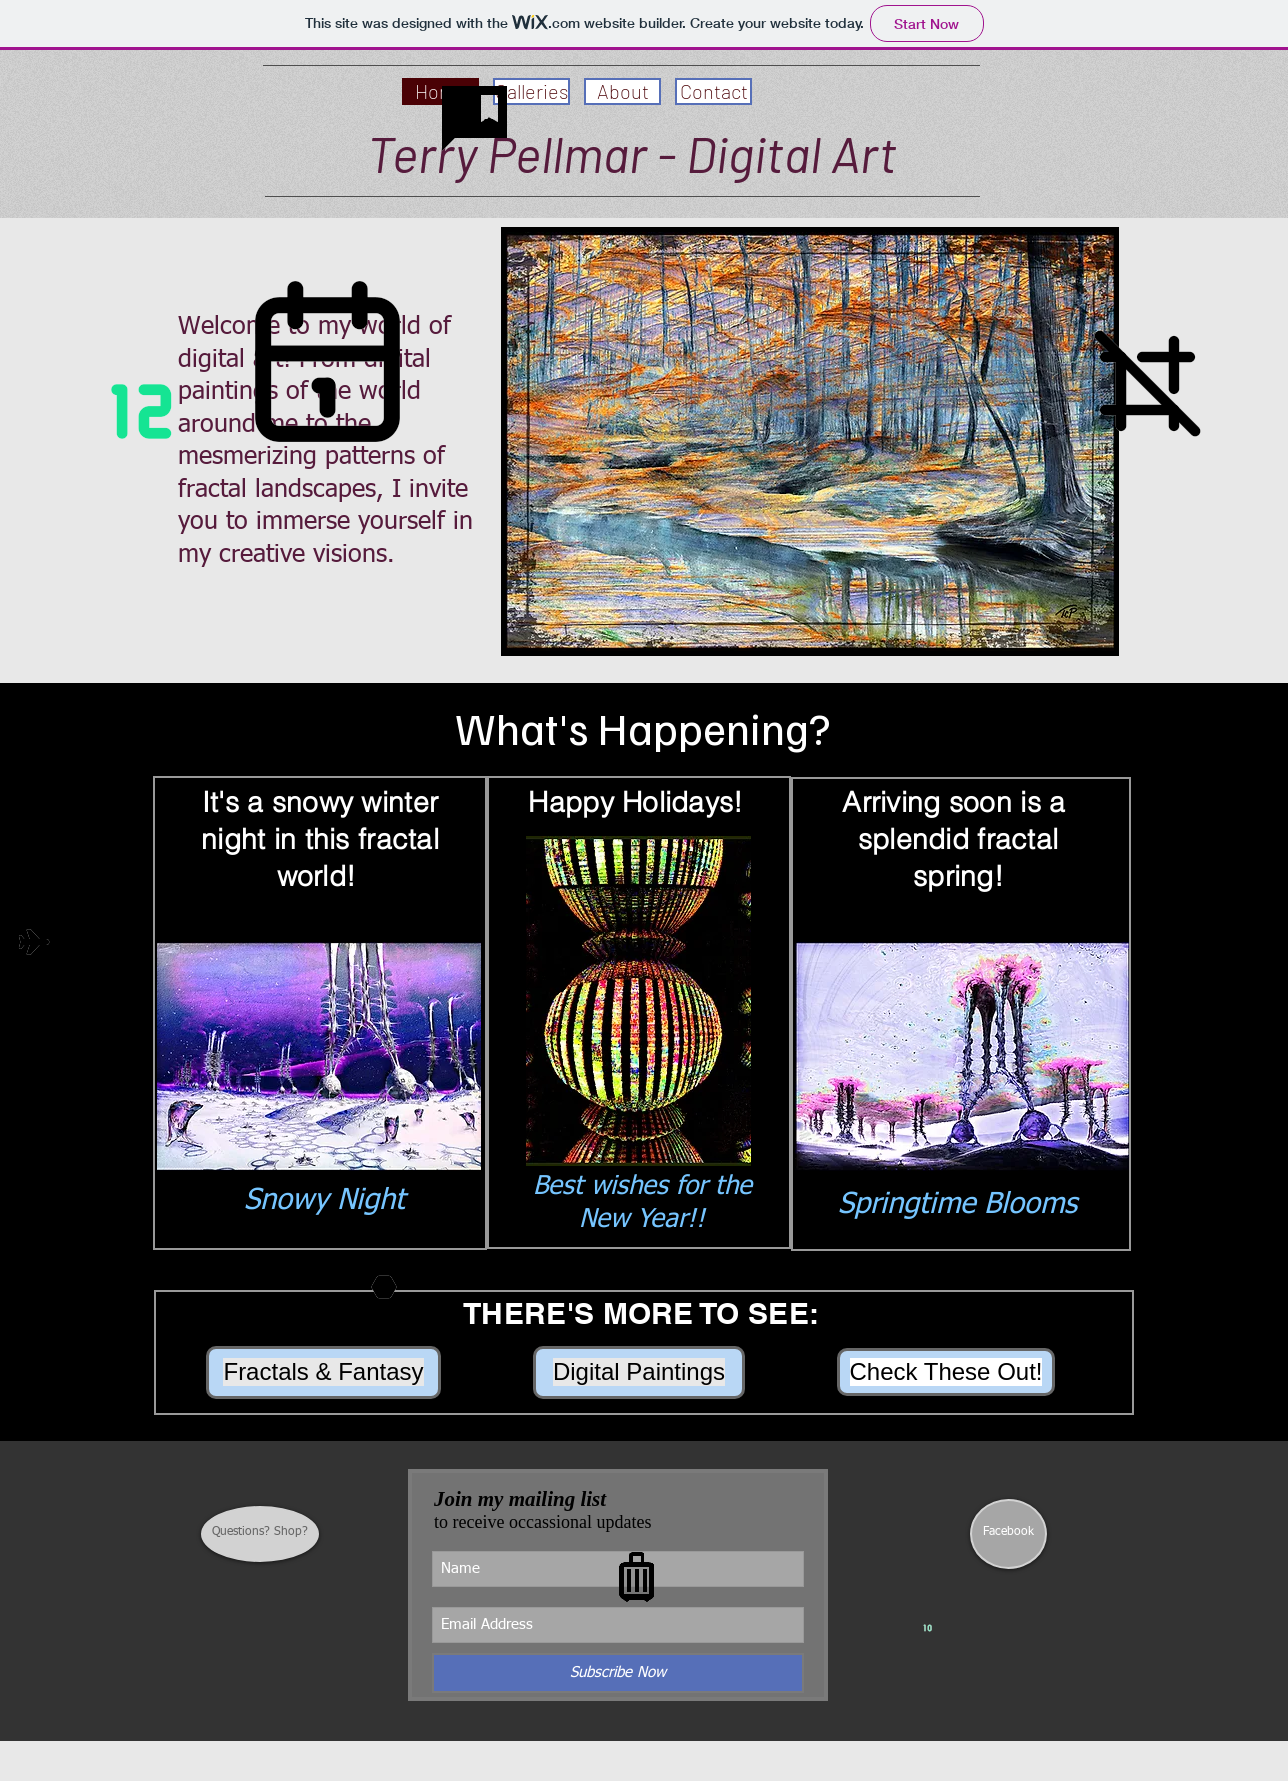 The image size is (1288, 1781). Describe the element at coordinates (327, 361) in the screenshot. I see `view or open the calendar` at that location.